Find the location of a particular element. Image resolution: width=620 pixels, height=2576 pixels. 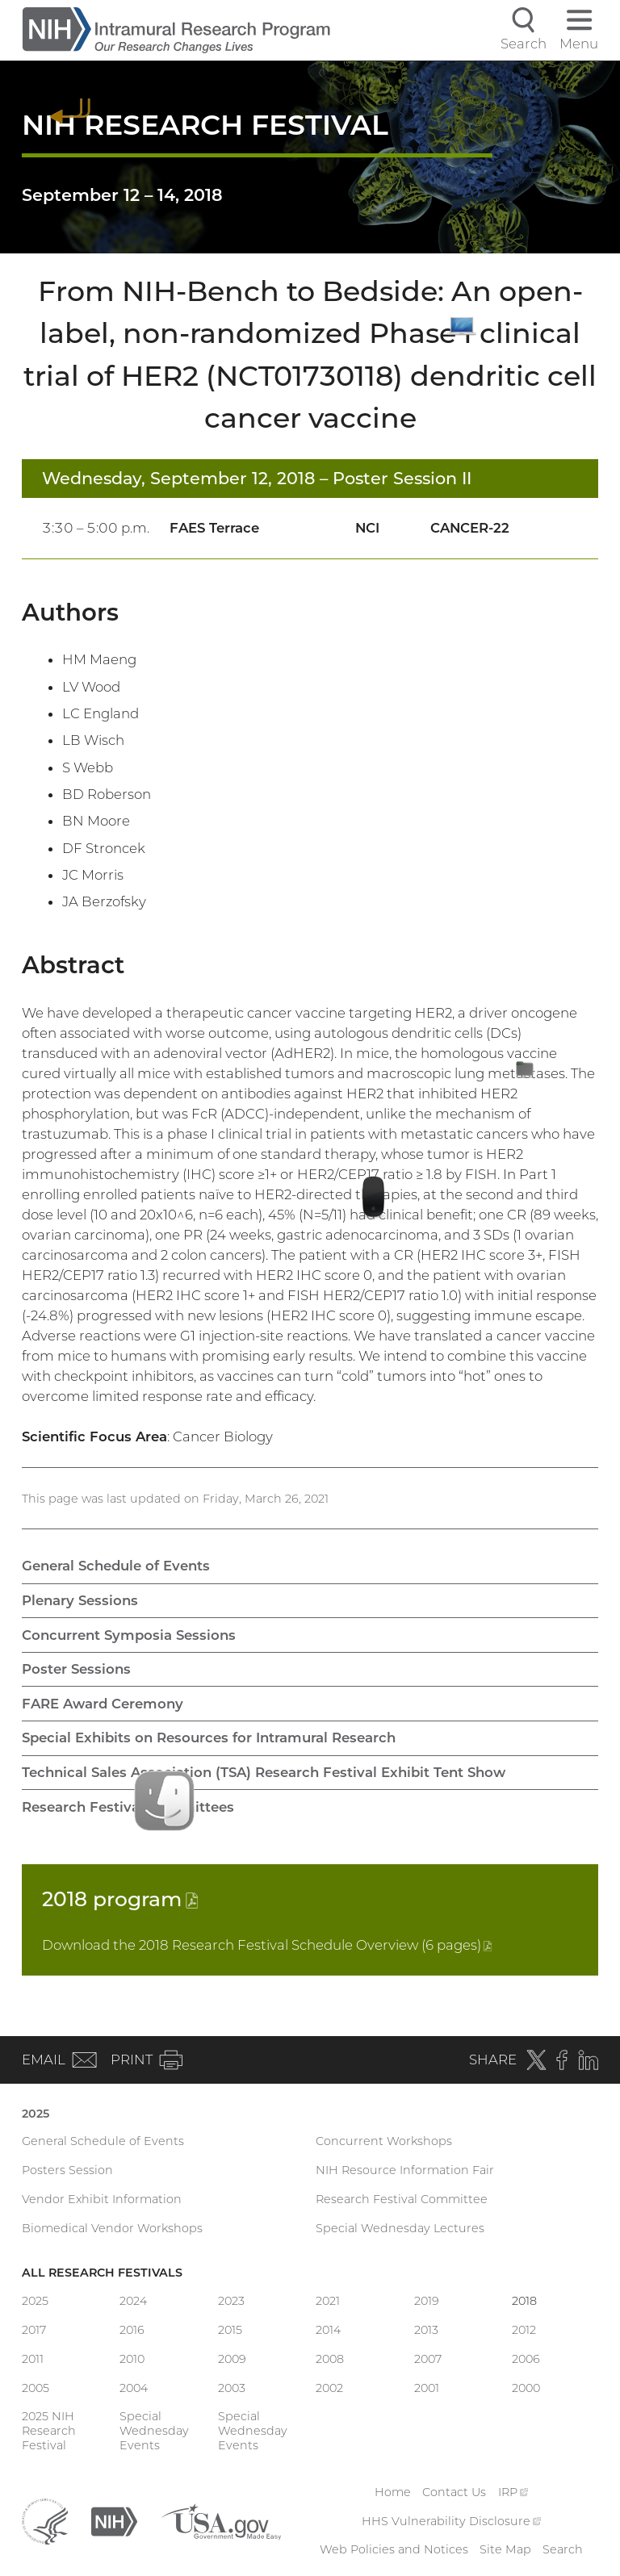

represents a powerbook g4 12-inch laptop device is located at coordinates (462, 324).